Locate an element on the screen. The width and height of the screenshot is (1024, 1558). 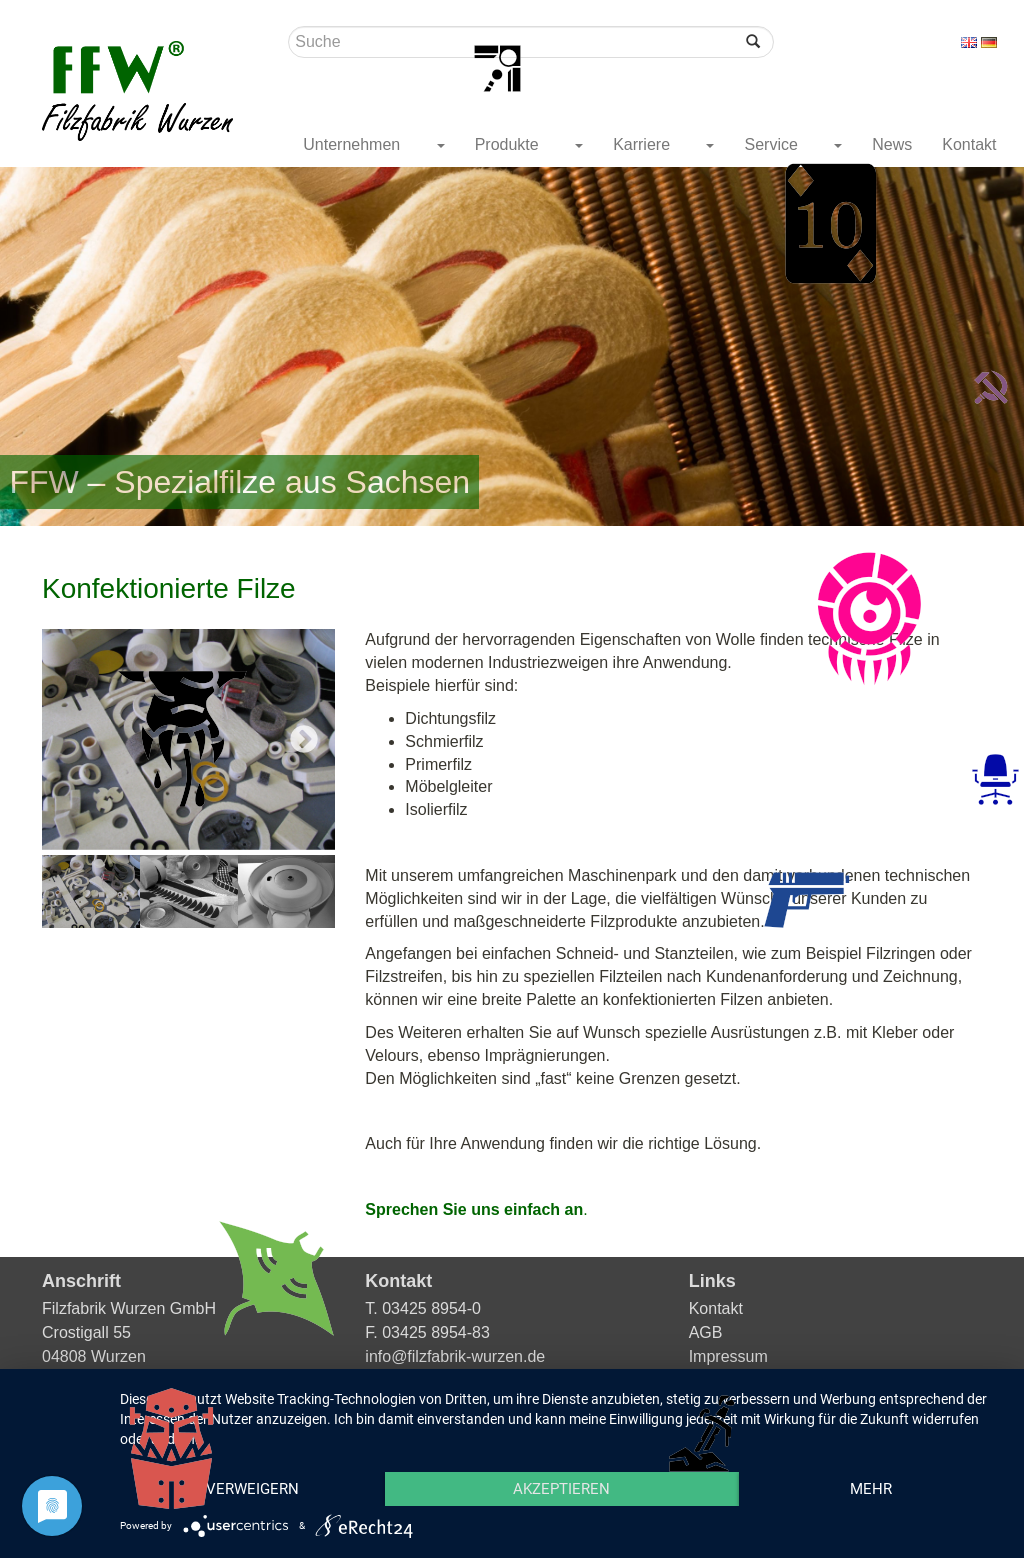
indicates manta ray or marine life content is located at coordinates (276, 1278).